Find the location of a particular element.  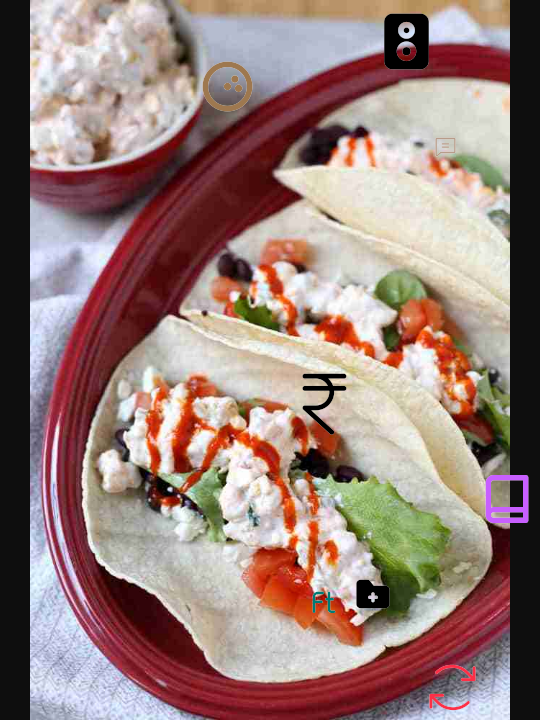

adjust speaker or audio output settings is located at coordinates (406, 41).